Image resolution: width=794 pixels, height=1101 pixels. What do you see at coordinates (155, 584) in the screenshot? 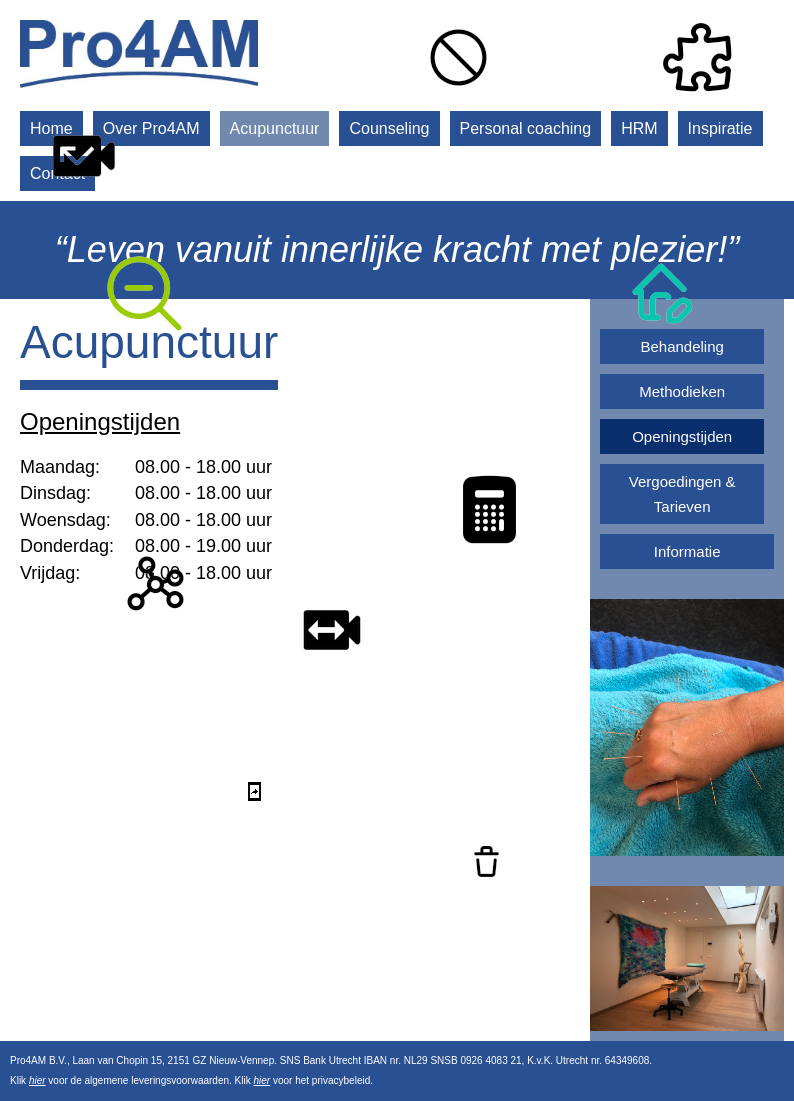
I see `view network graph or connections` at bounding box center [155, 584].